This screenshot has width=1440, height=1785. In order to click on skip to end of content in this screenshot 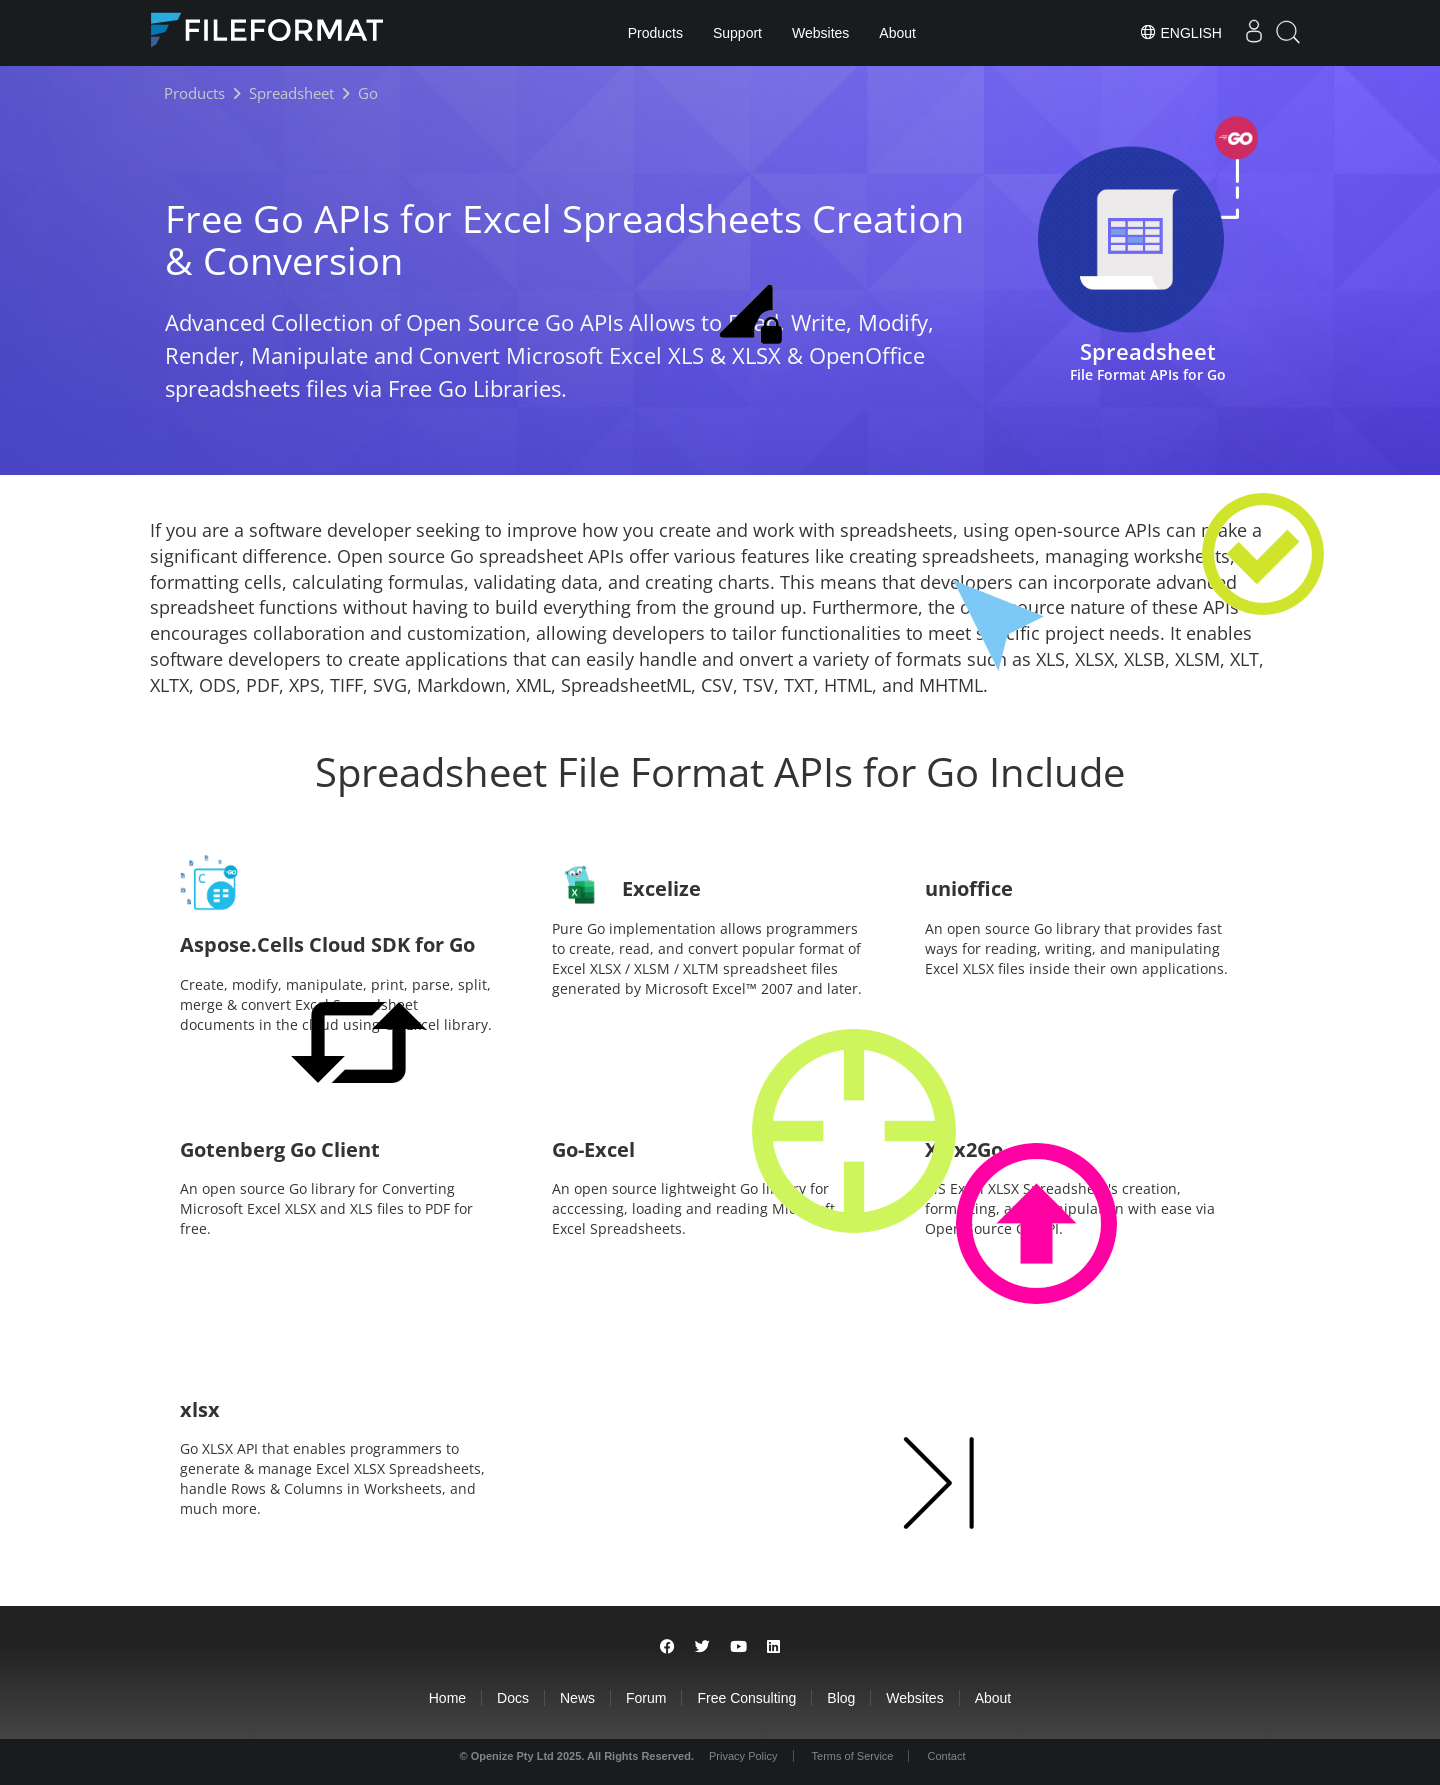, I will do `click(941, 1483)`.